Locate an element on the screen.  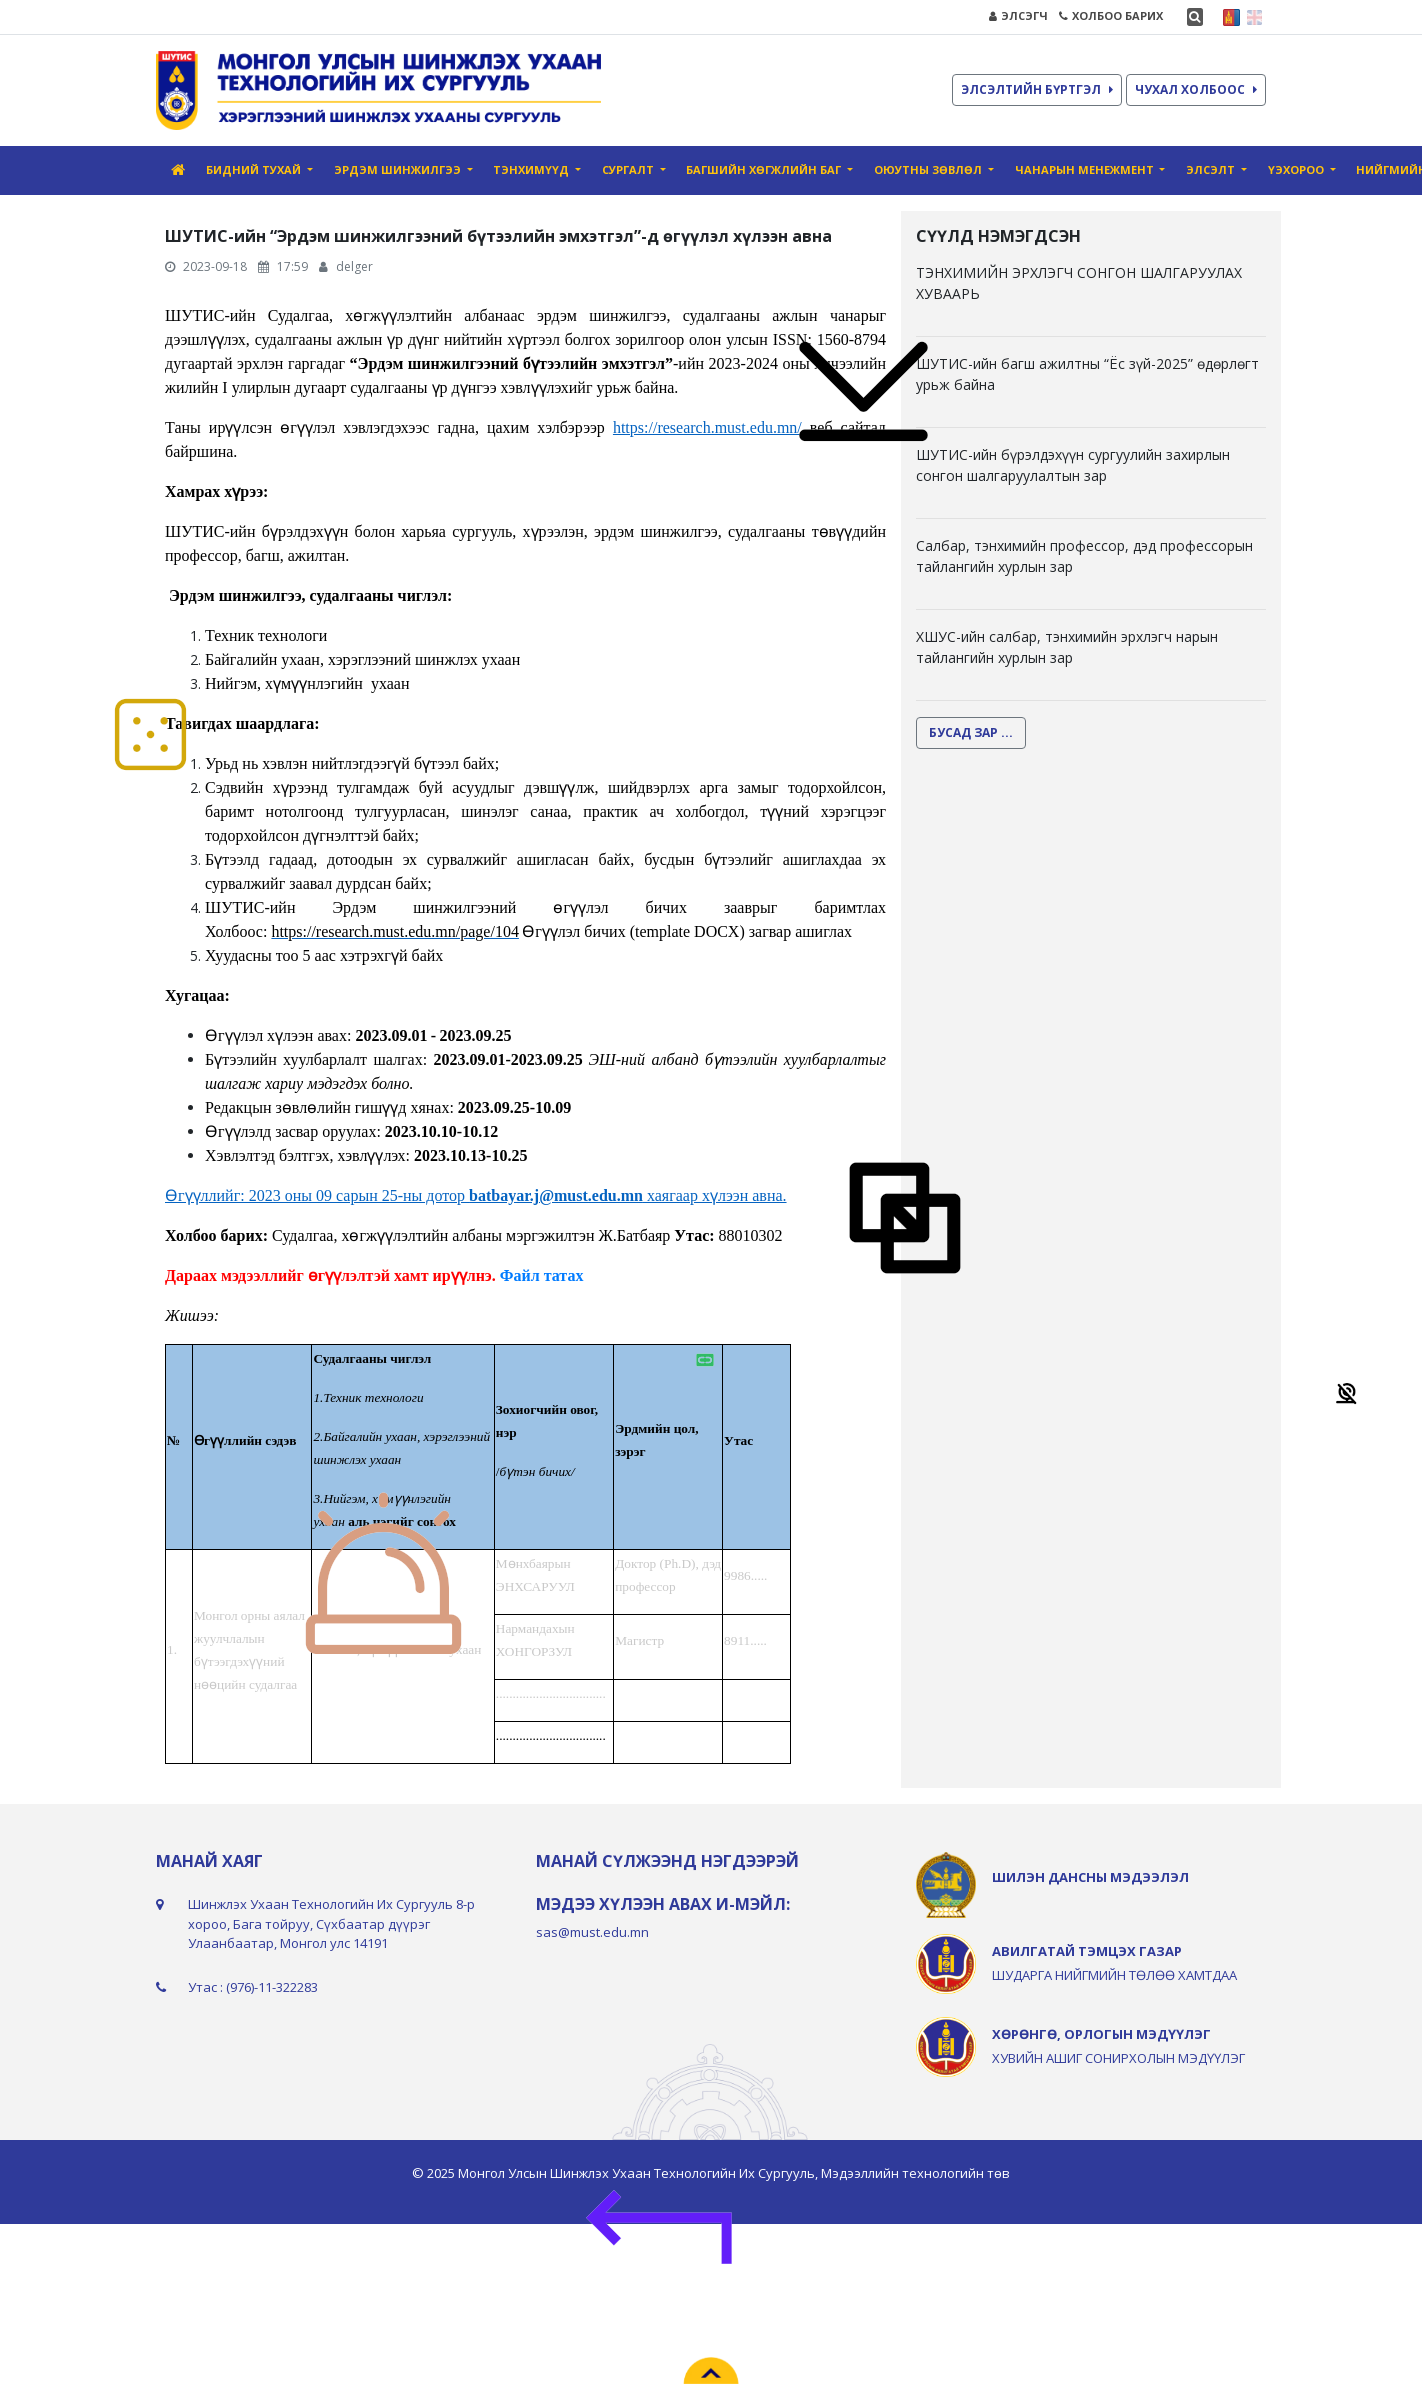
emergency alert or warning notification is located at coordinates (383, 1588).